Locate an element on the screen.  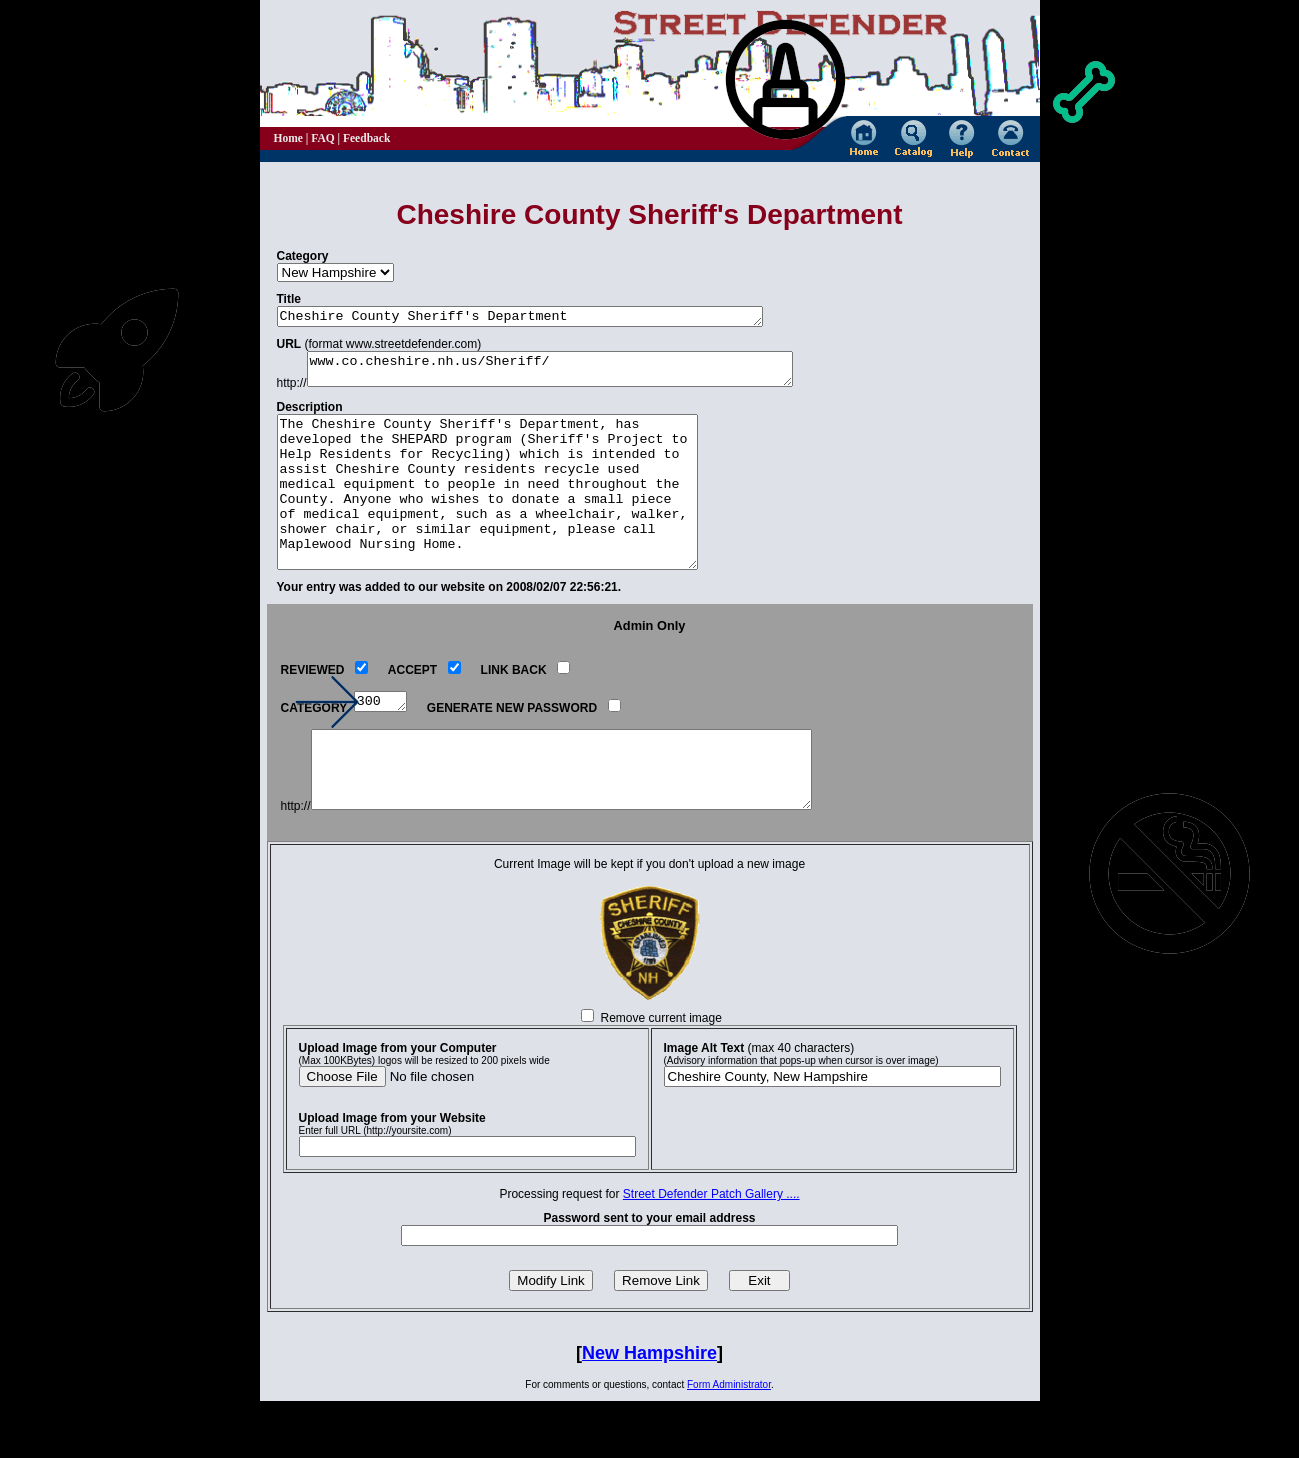
indicates a no smoking zone or policy is located at coordinates (1169, 873).